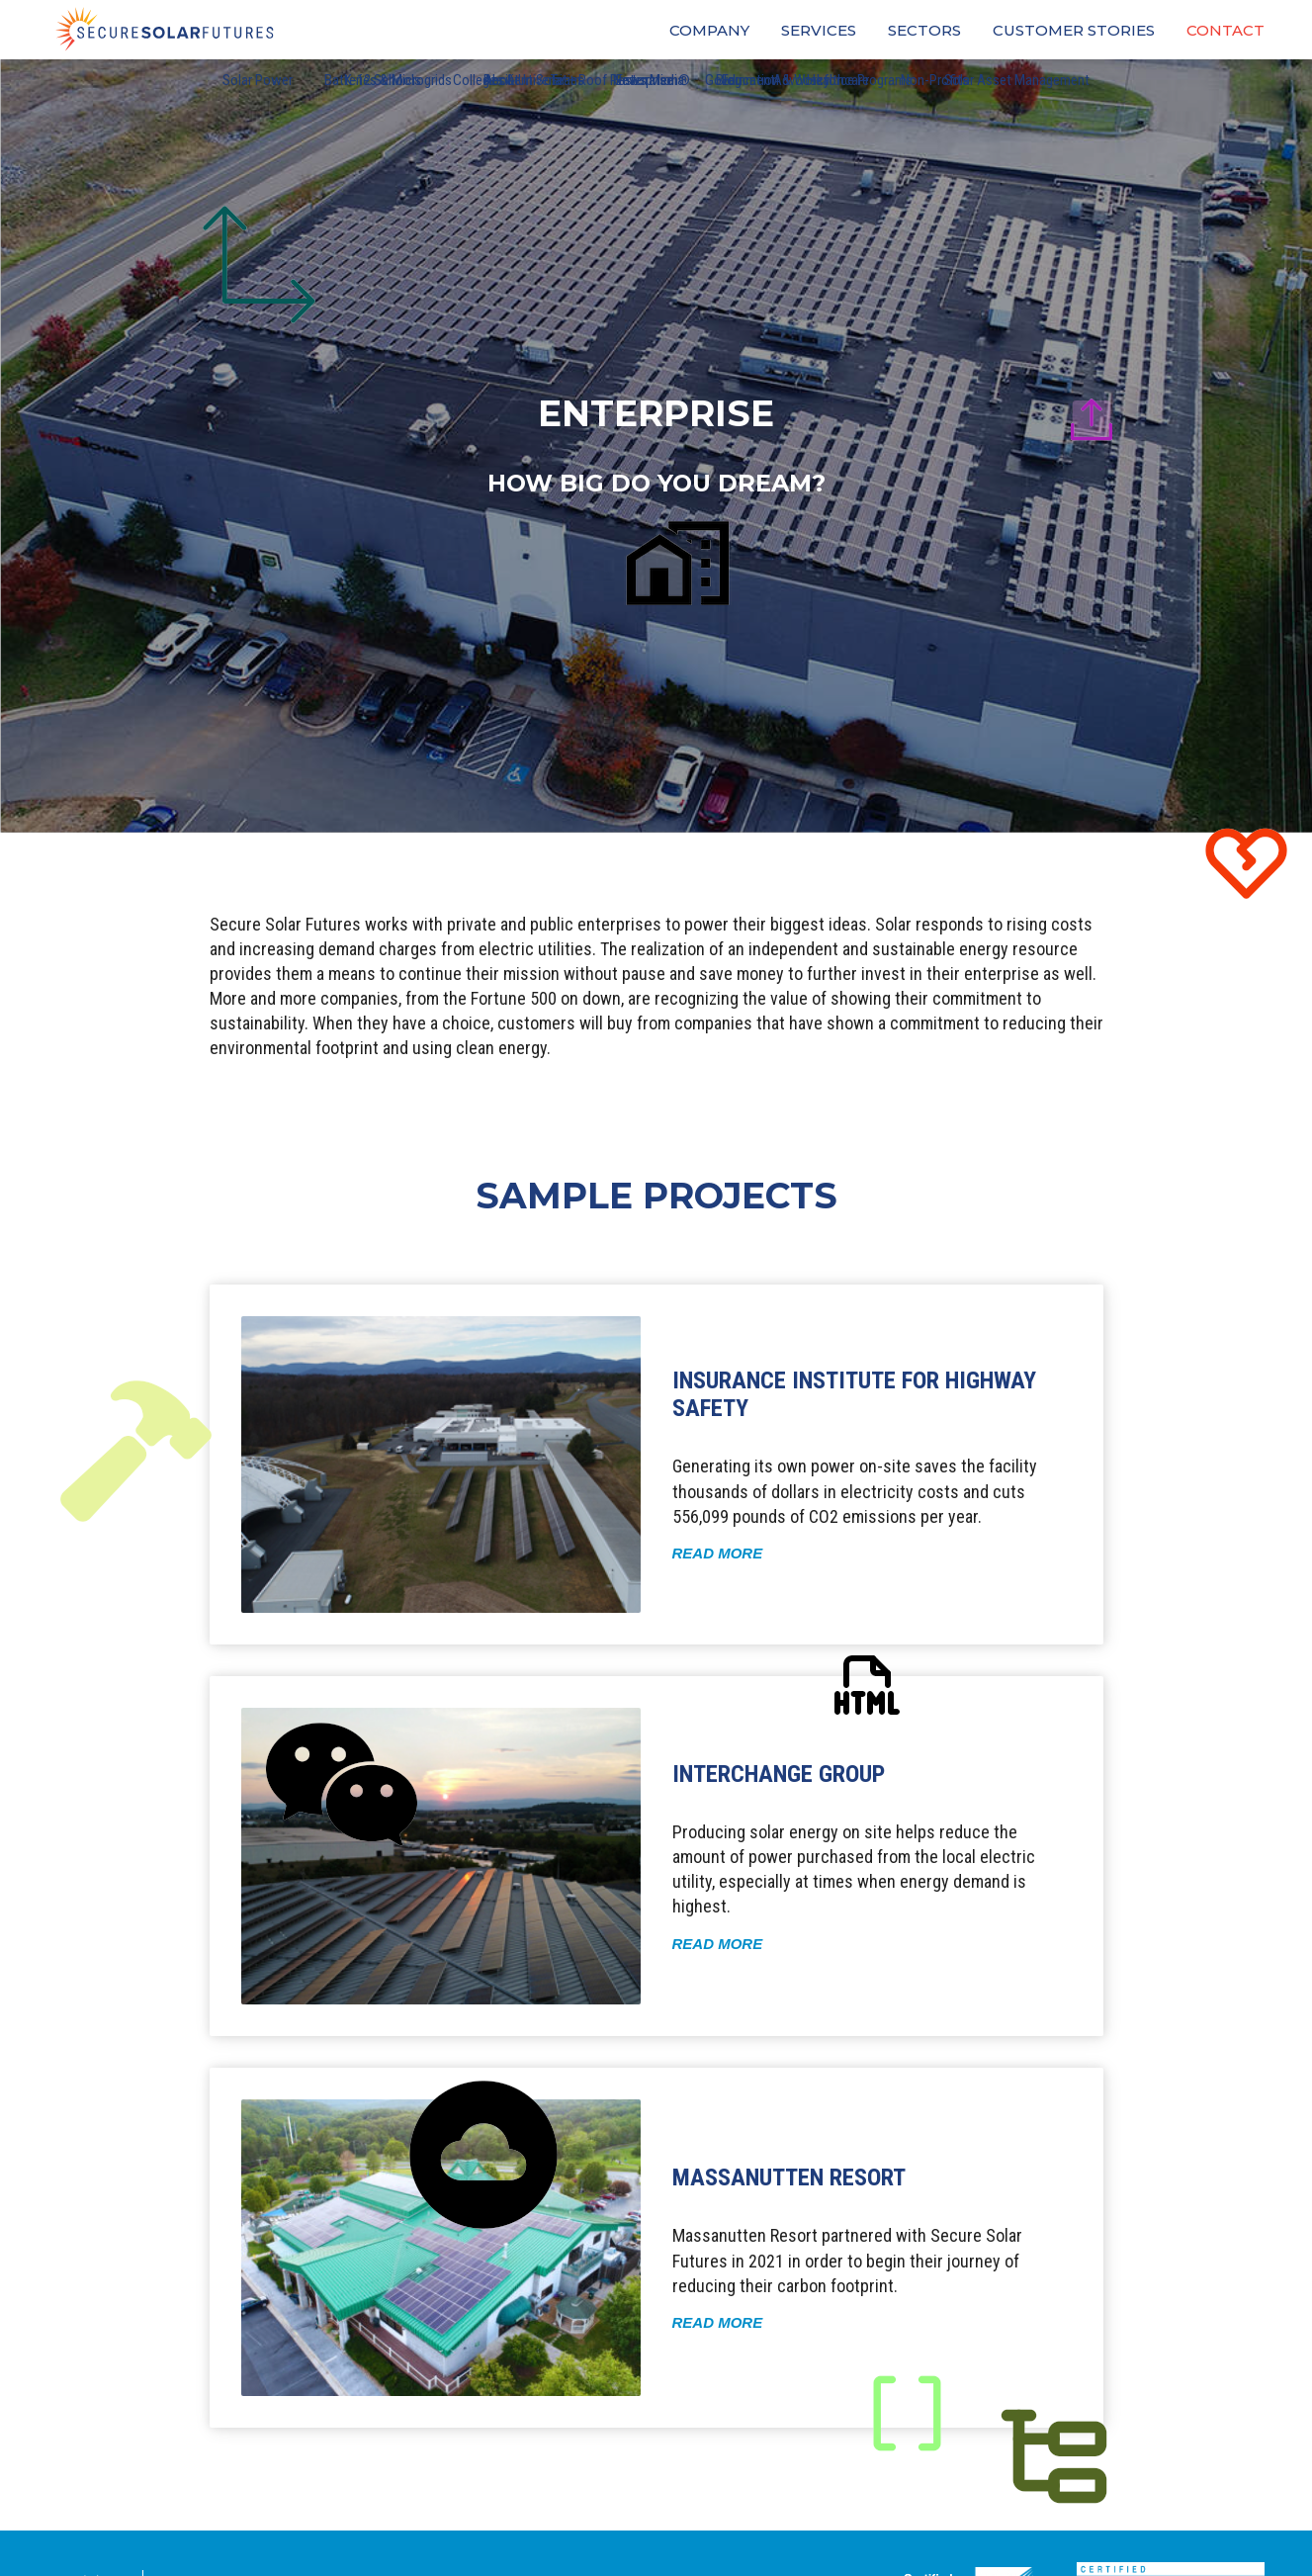 The width and height of the screenshot is (1312, 2576). What do you see at coordinates (1092, 421) in the screenshot?
I see `upload a file or document` at bounding box center [1092, 421].